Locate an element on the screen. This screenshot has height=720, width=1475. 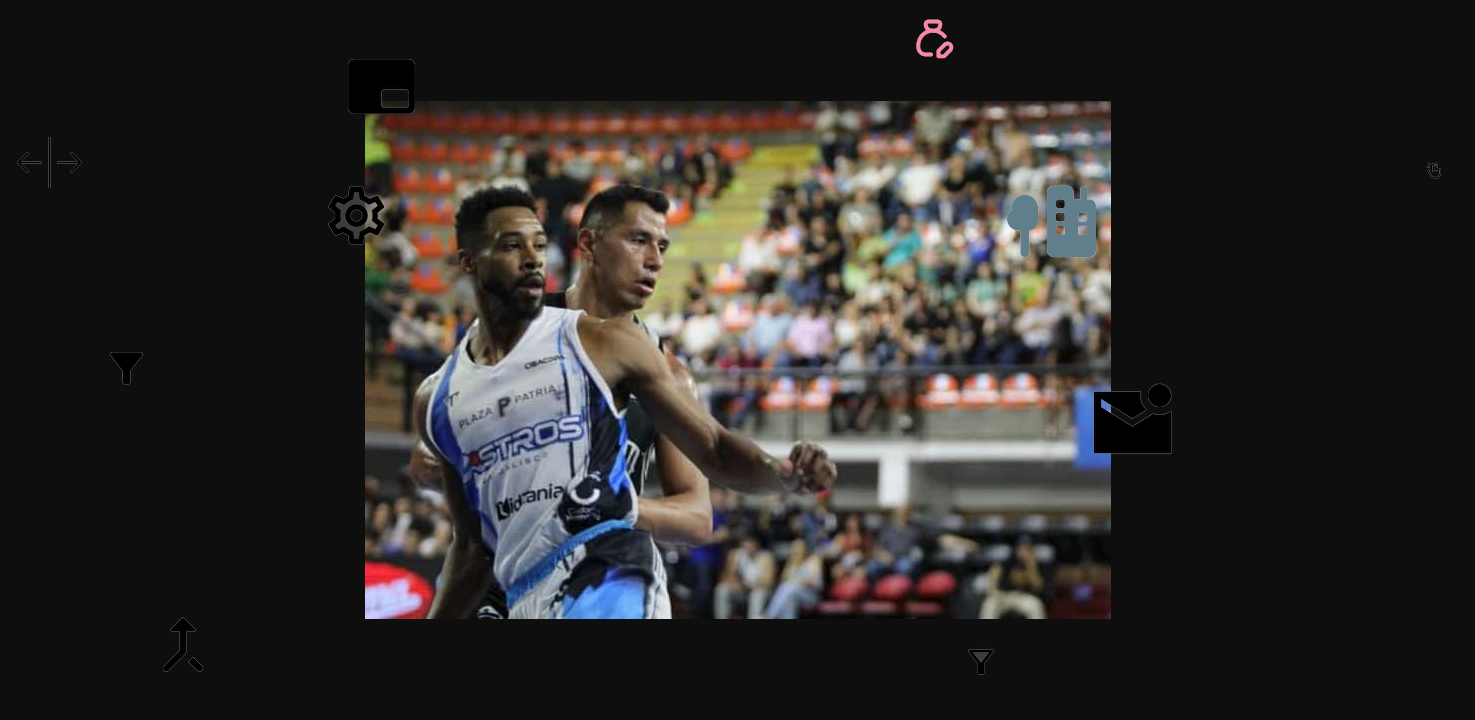
filter or sort content is located at coordinates (981, 662).